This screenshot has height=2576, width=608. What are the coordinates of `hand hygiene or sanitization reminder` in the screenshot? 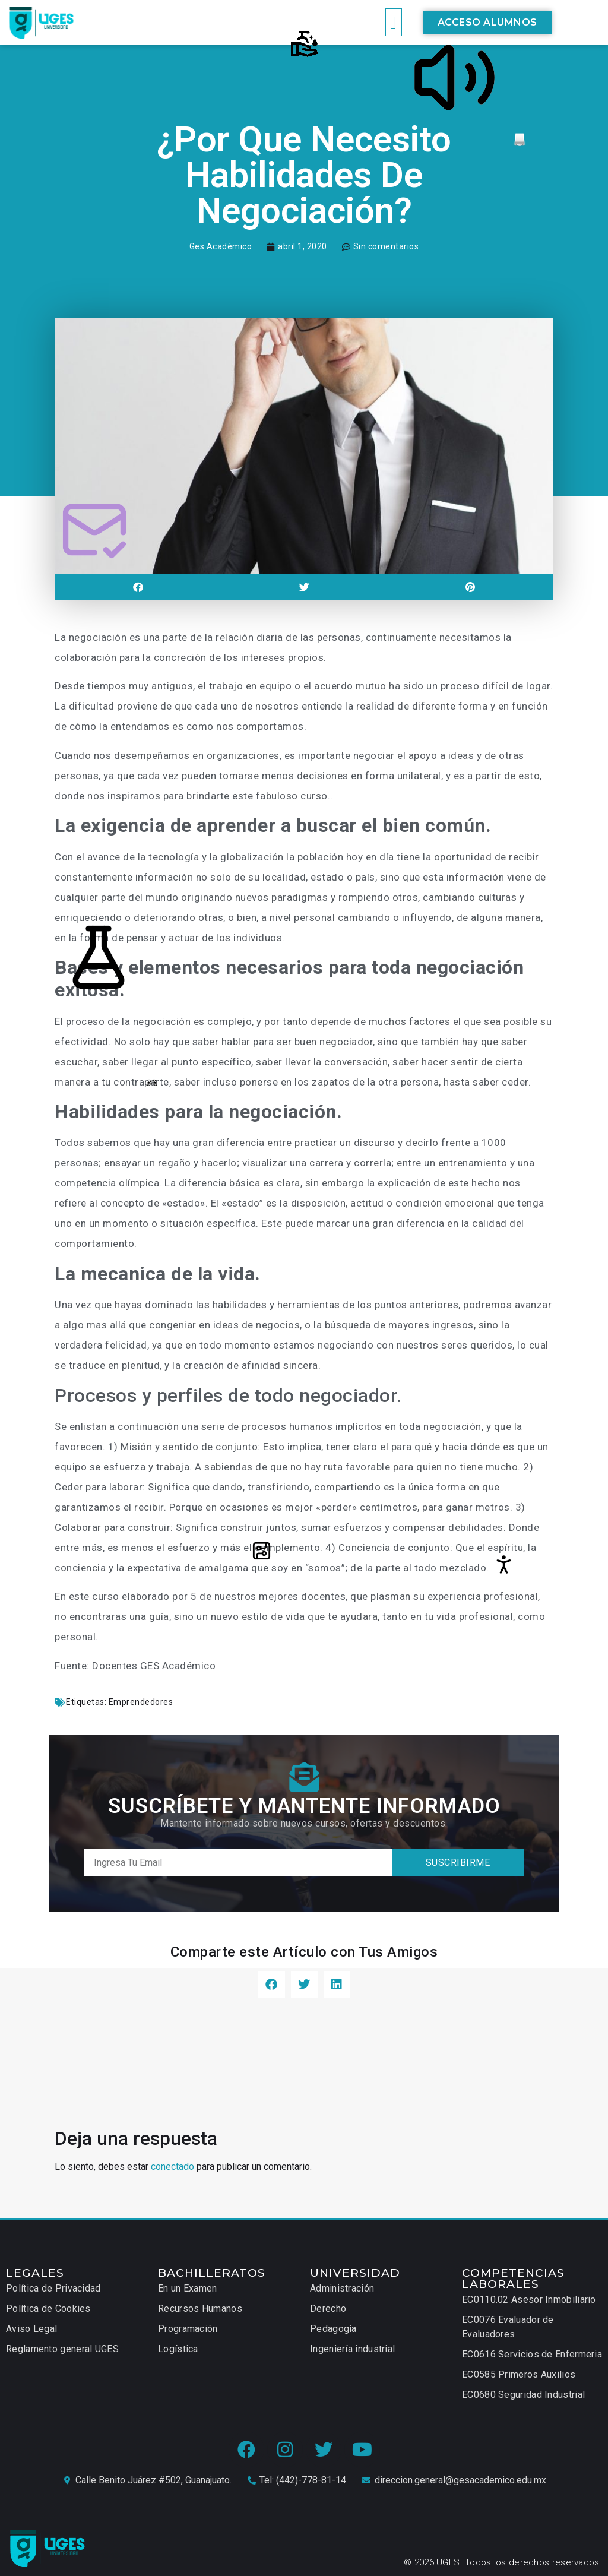 It's located at (305, 43).